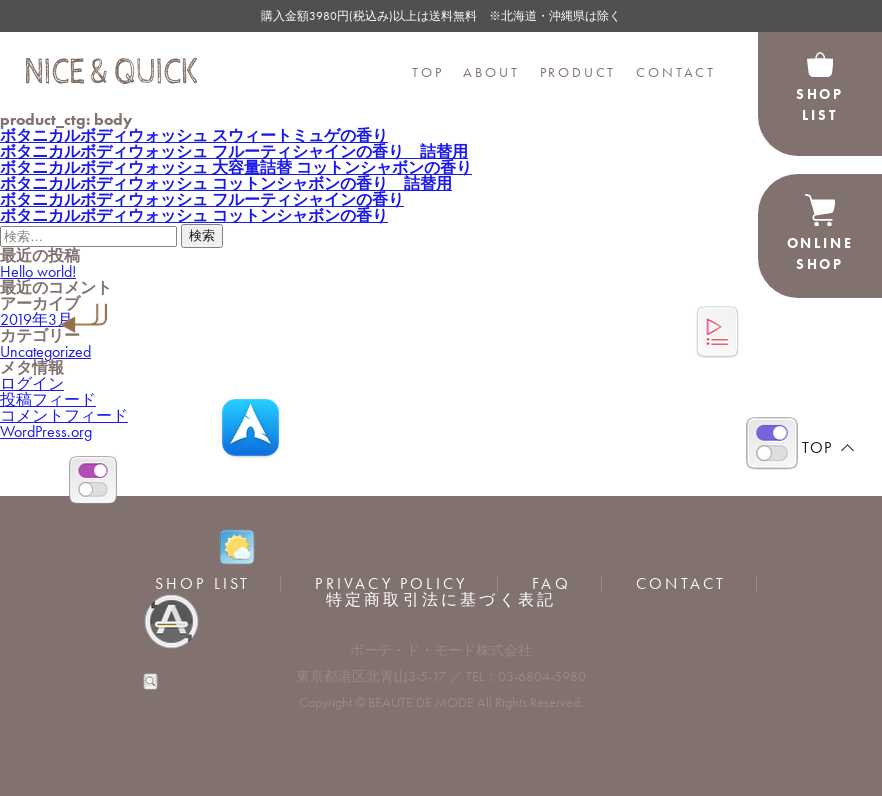  I want to click on launch arch linux application, so click(250, 427).